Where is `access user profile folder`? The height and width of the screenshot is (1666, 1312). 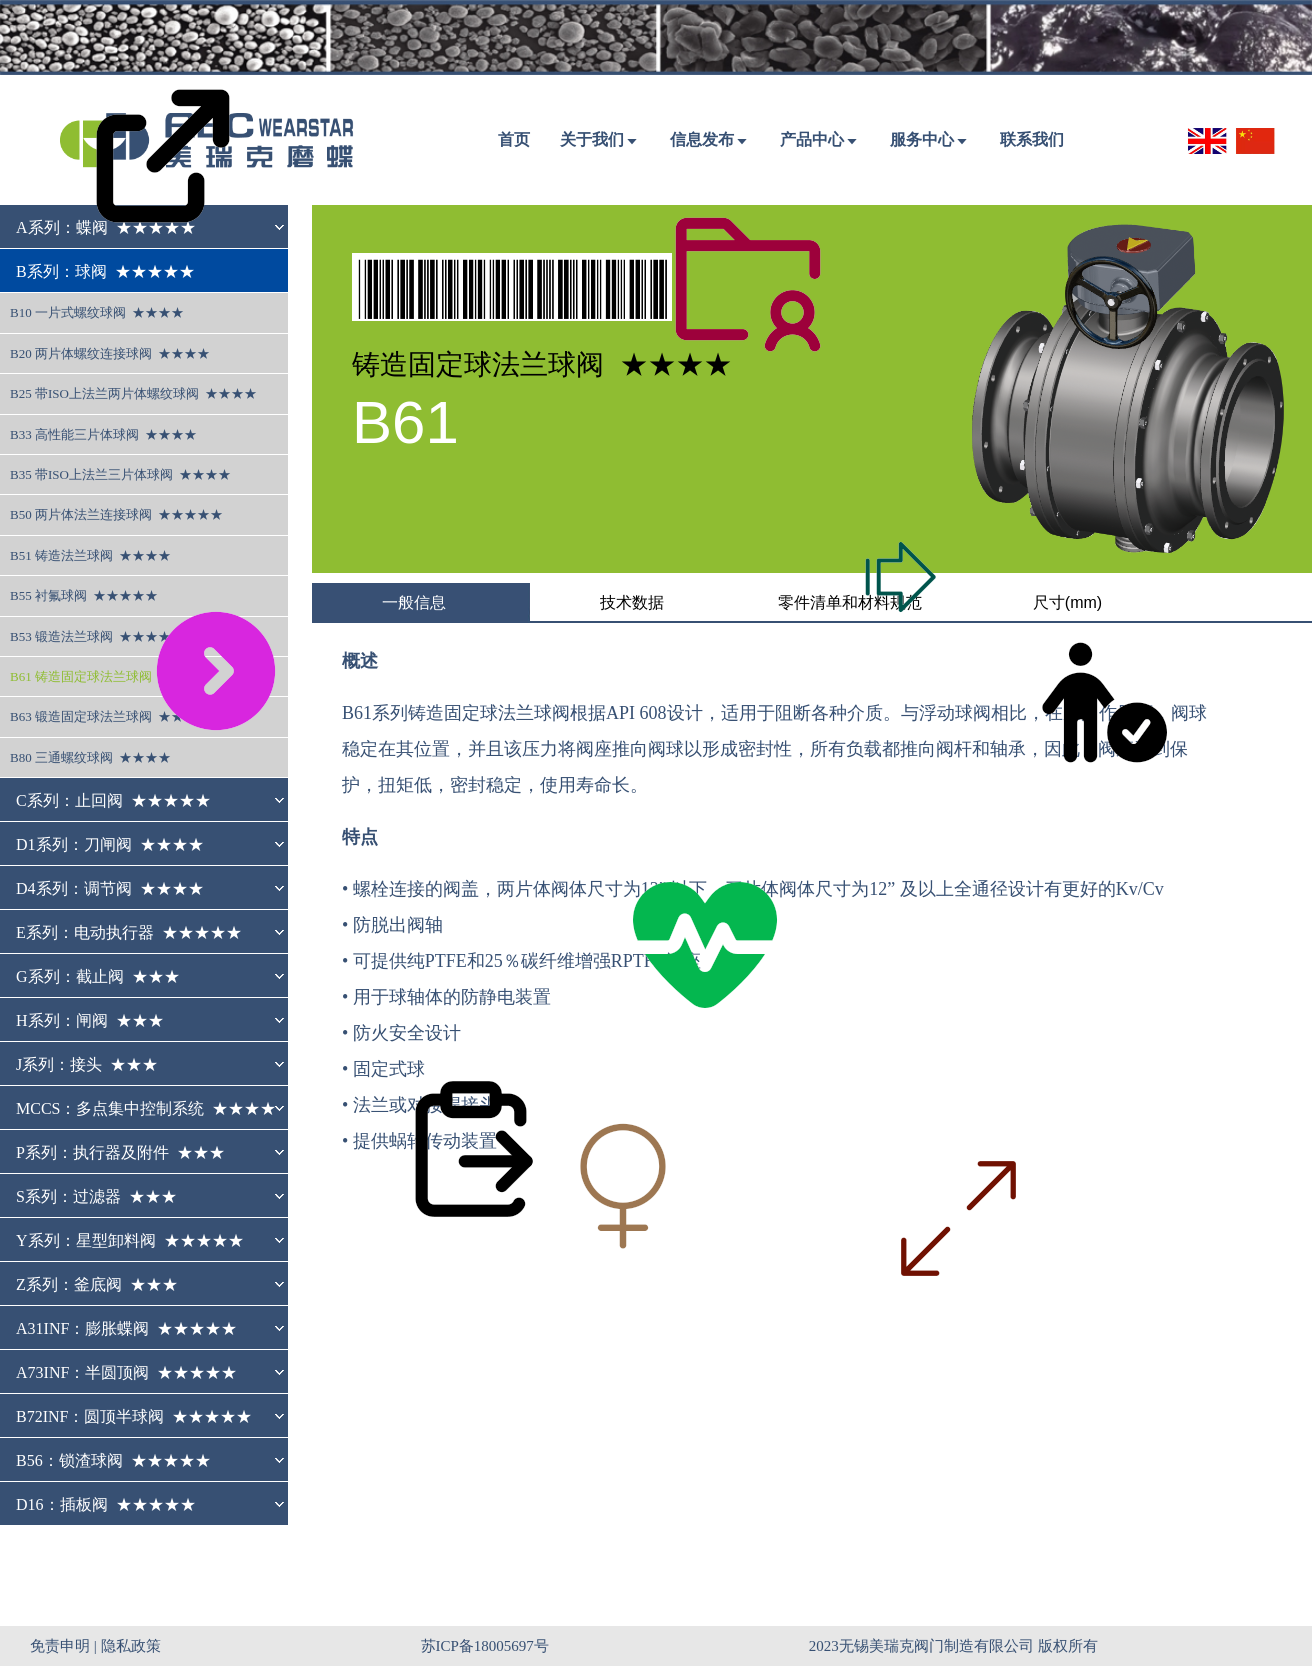 access user profile folder is located at coordinates (748, 279).